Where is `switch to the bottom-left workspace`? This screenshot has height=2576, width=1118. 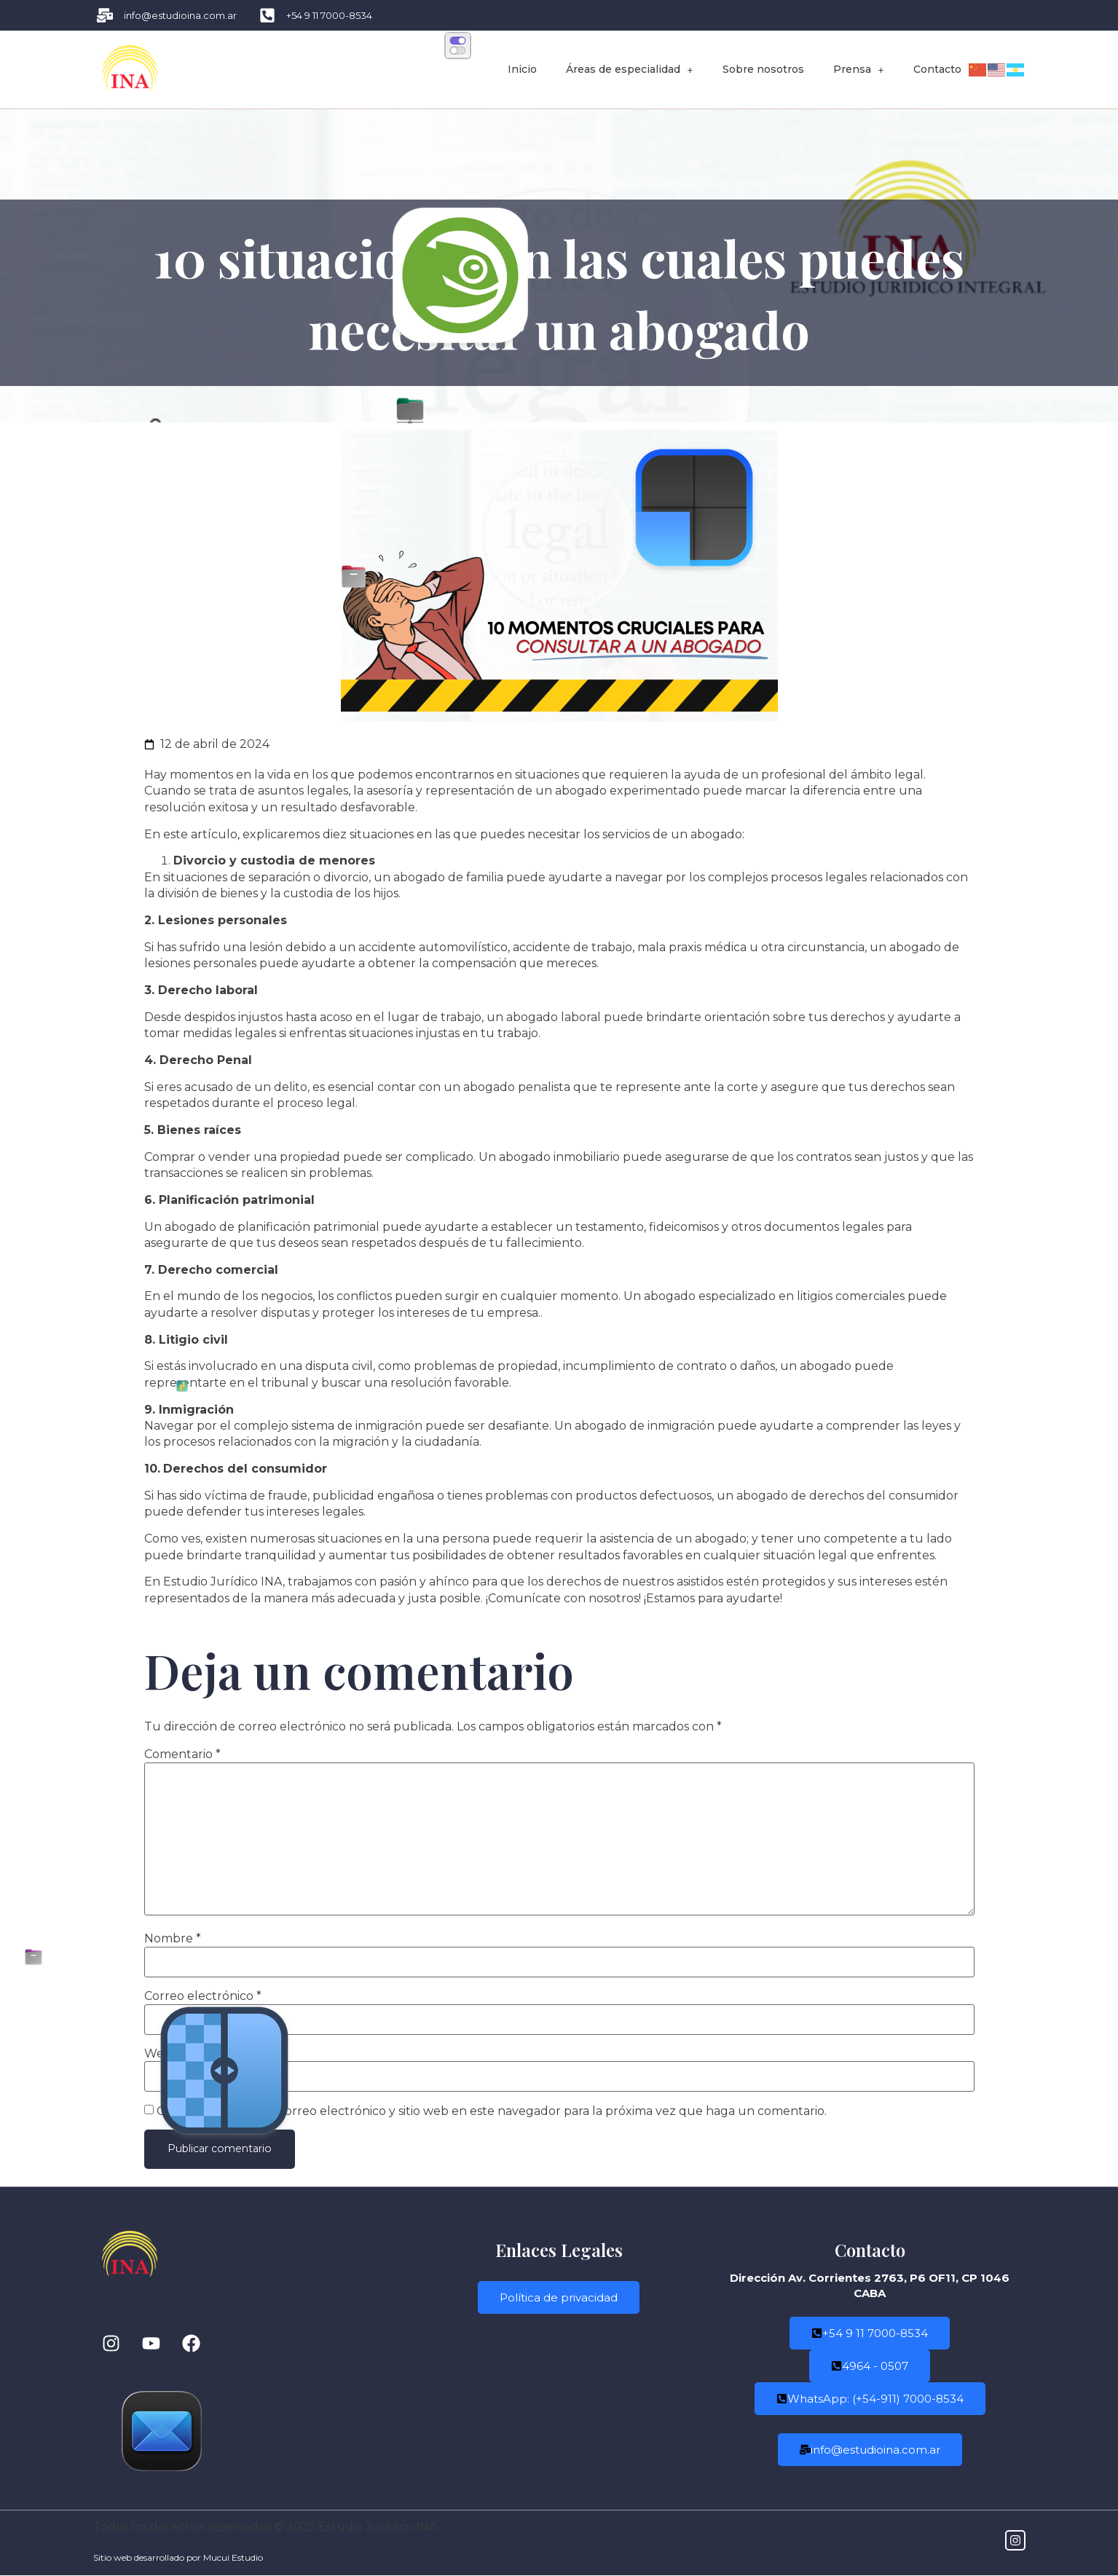
switch to the bottom-left workspace is located at coordinates (694, 508).